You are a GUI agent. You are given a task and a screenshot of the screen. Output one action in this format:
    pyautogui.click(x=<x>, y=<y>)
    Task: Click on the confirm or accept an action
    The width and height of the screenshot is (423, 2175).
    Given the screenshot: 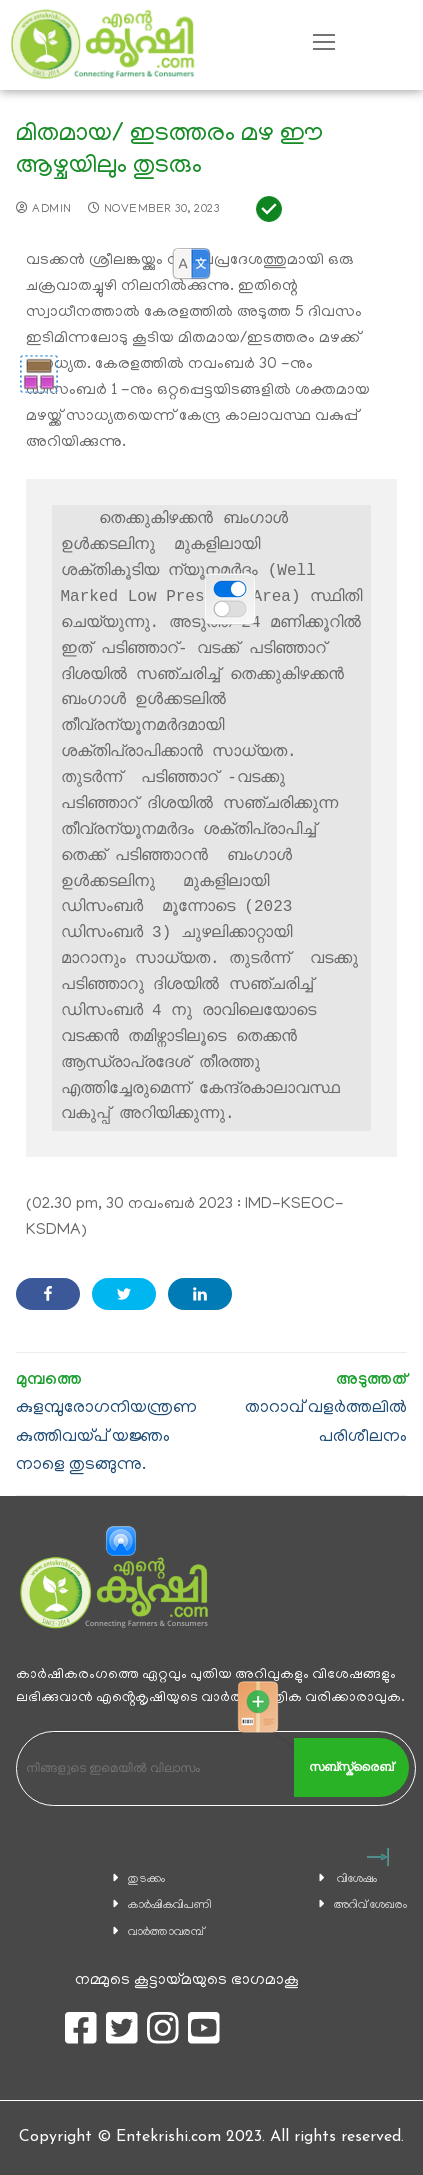 What is the action you would take?
    pyautogui.click(x=269, y=209)
    